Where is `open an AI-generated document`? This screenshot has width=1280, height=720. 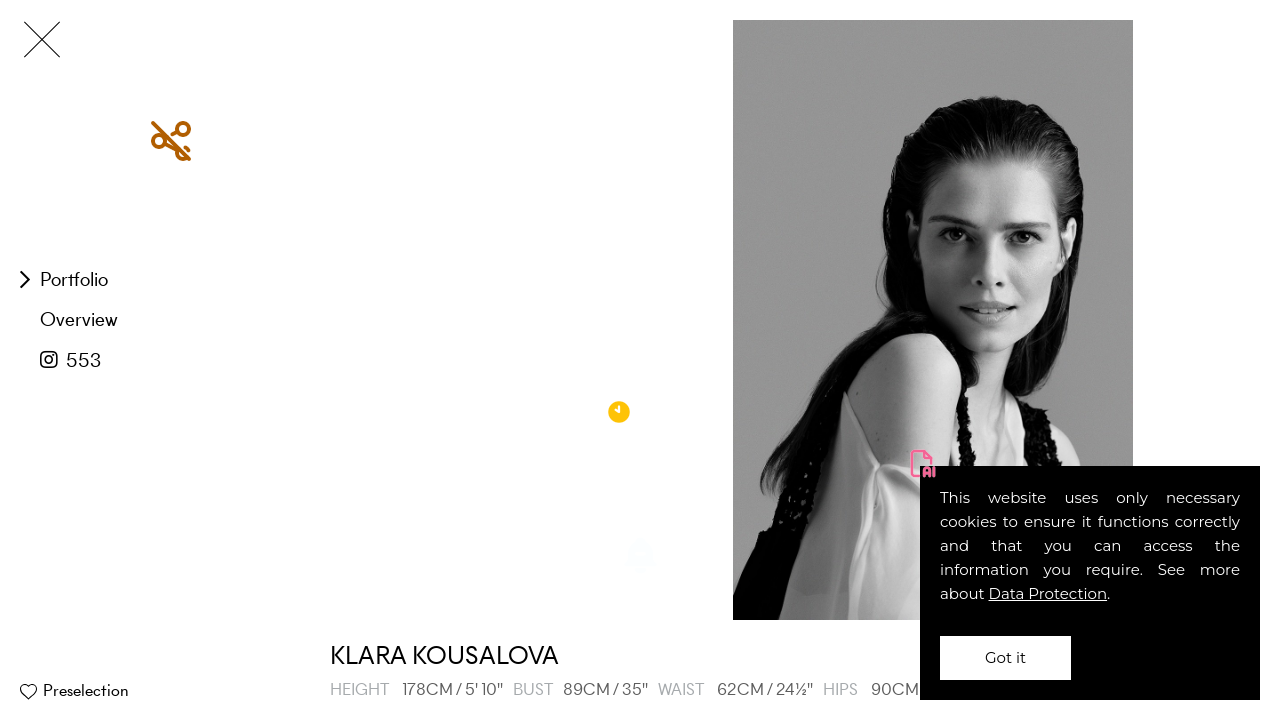
open an AI-generated document is located at coordinates (921, 463).